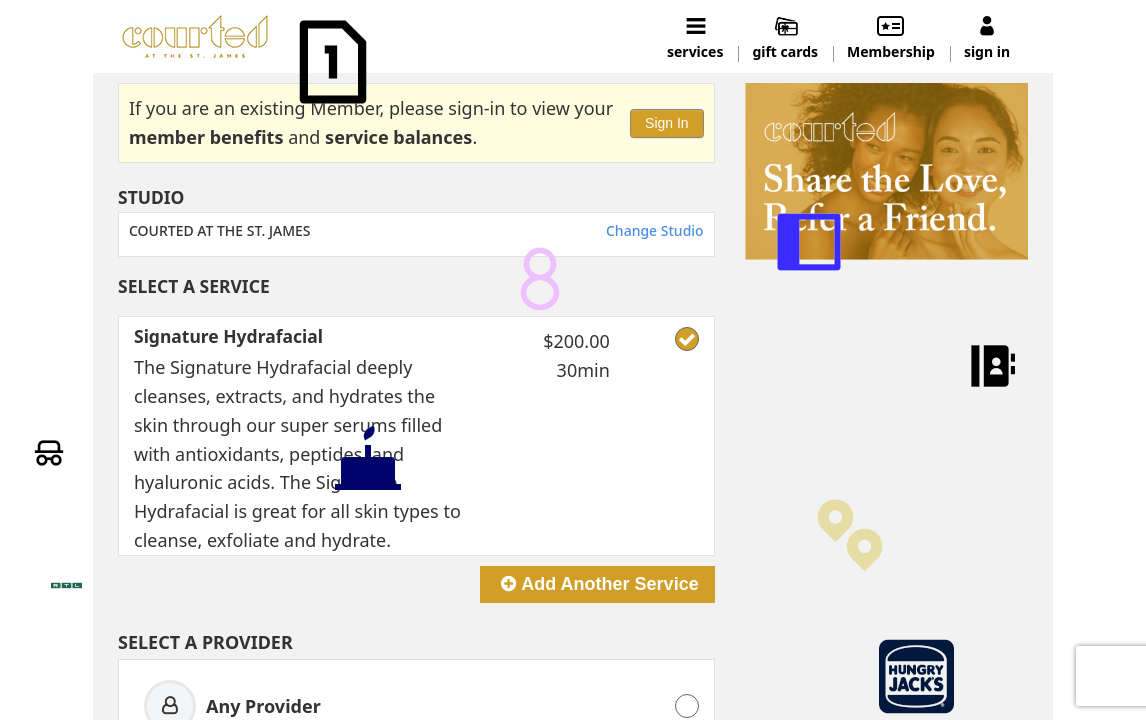 Image resolution: width=1146 pixels, height=720 pixels. What do you see at coordinates (990, 366) in the screenshot?
I see `open your contacts book` at bounding box center [990, 366].